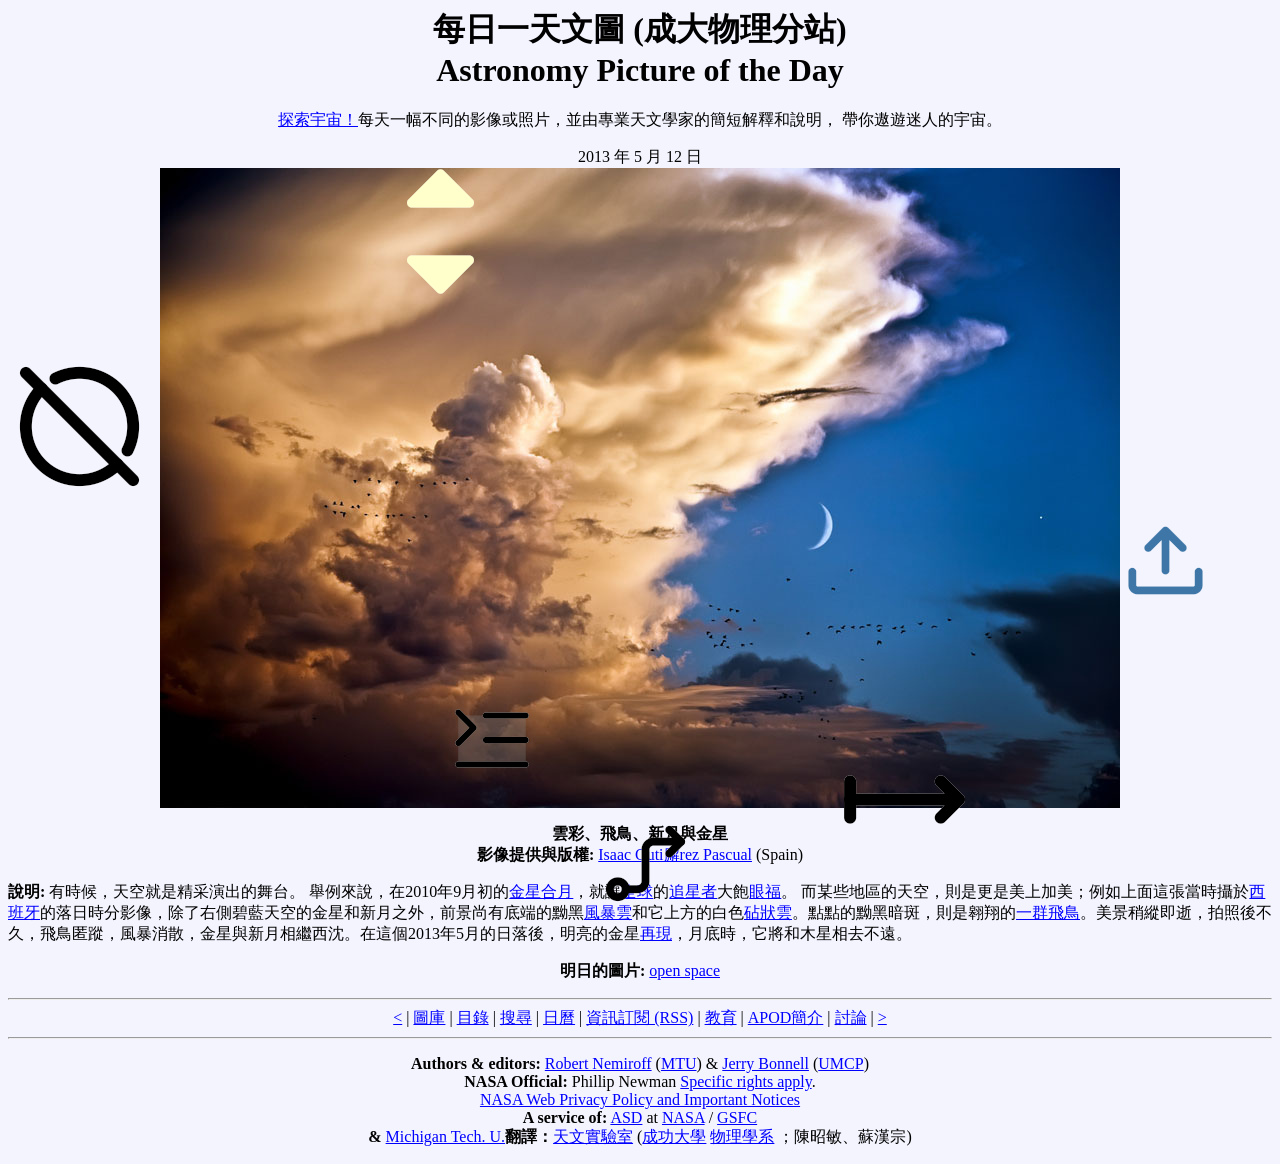 This screenshot has height=1164, width=1280. I want to click on follow a guided path or tutorial, so click(645, 861).